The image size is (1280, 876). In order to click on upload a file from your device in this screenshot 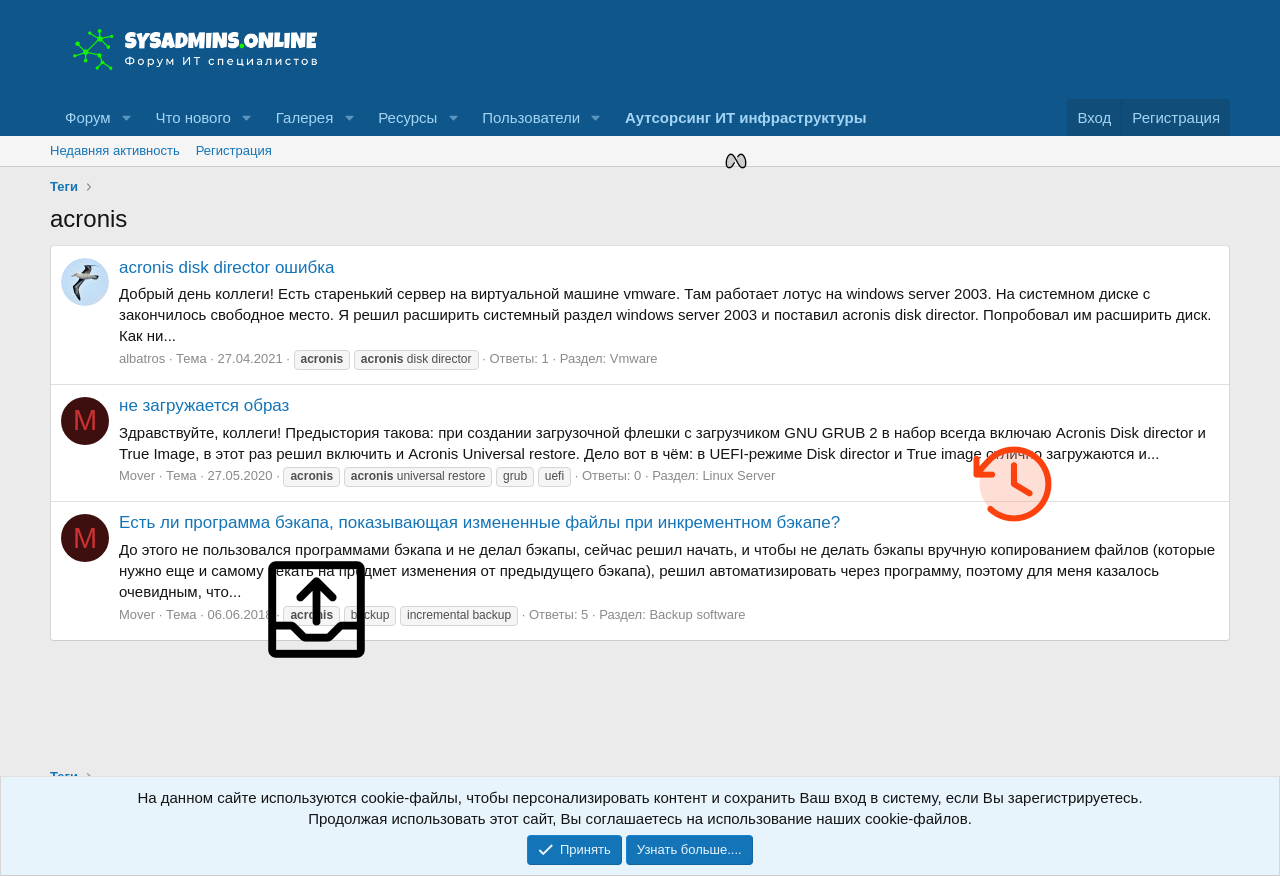, I will do `click(316, 609)`.